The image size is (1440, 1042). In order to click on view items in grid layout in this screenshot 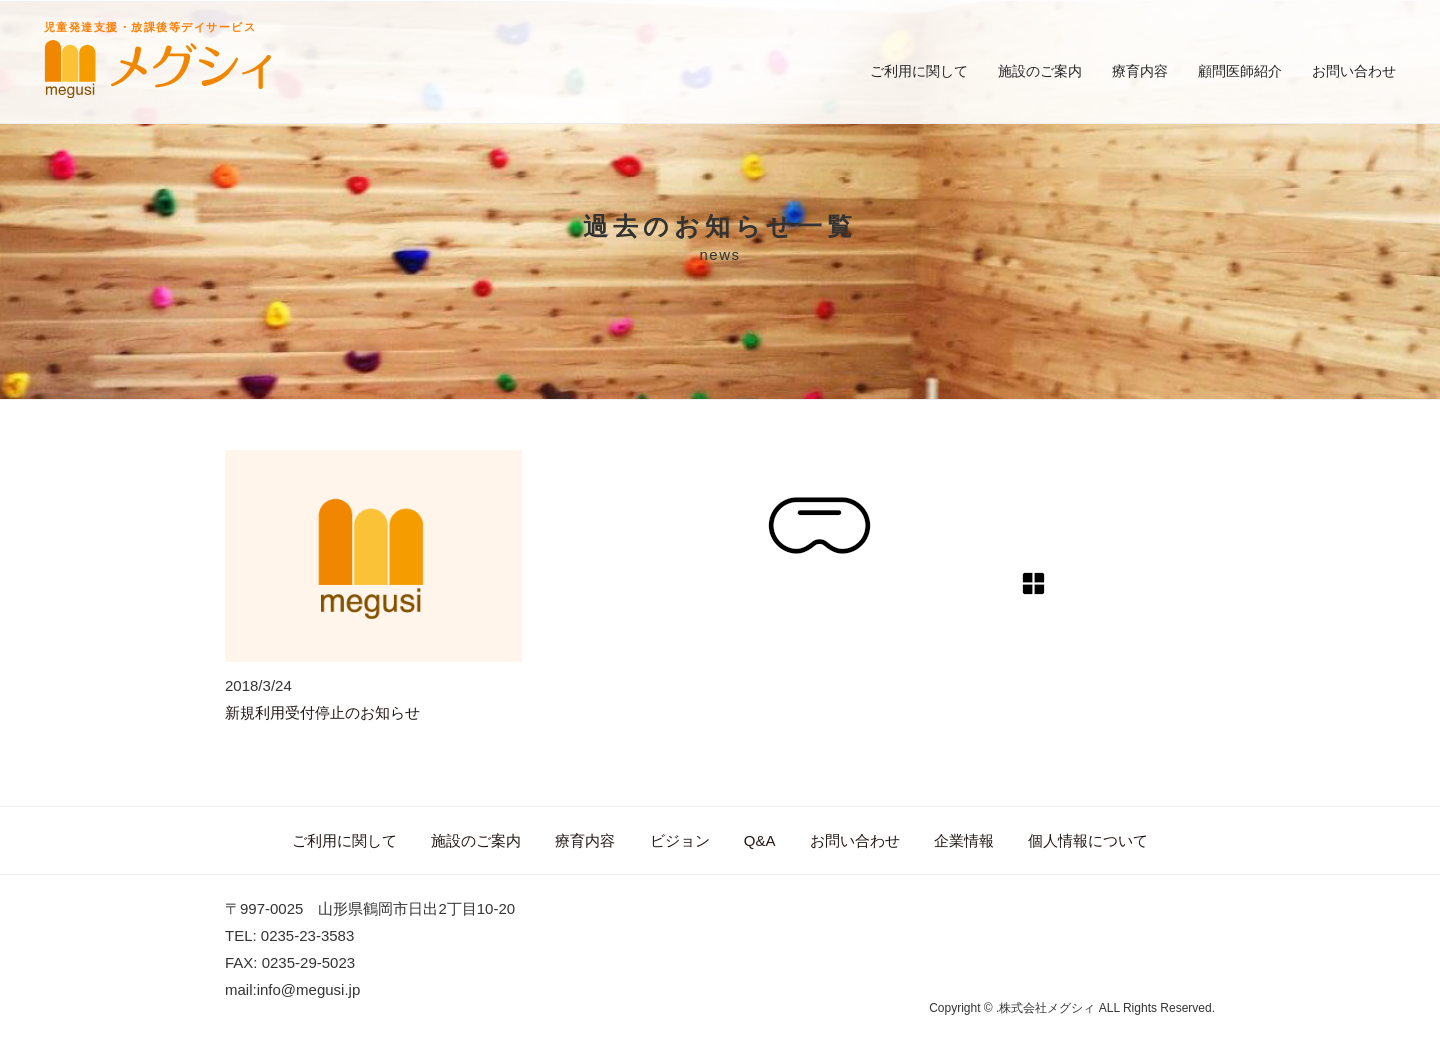, I will do `click(1033, 583)`.